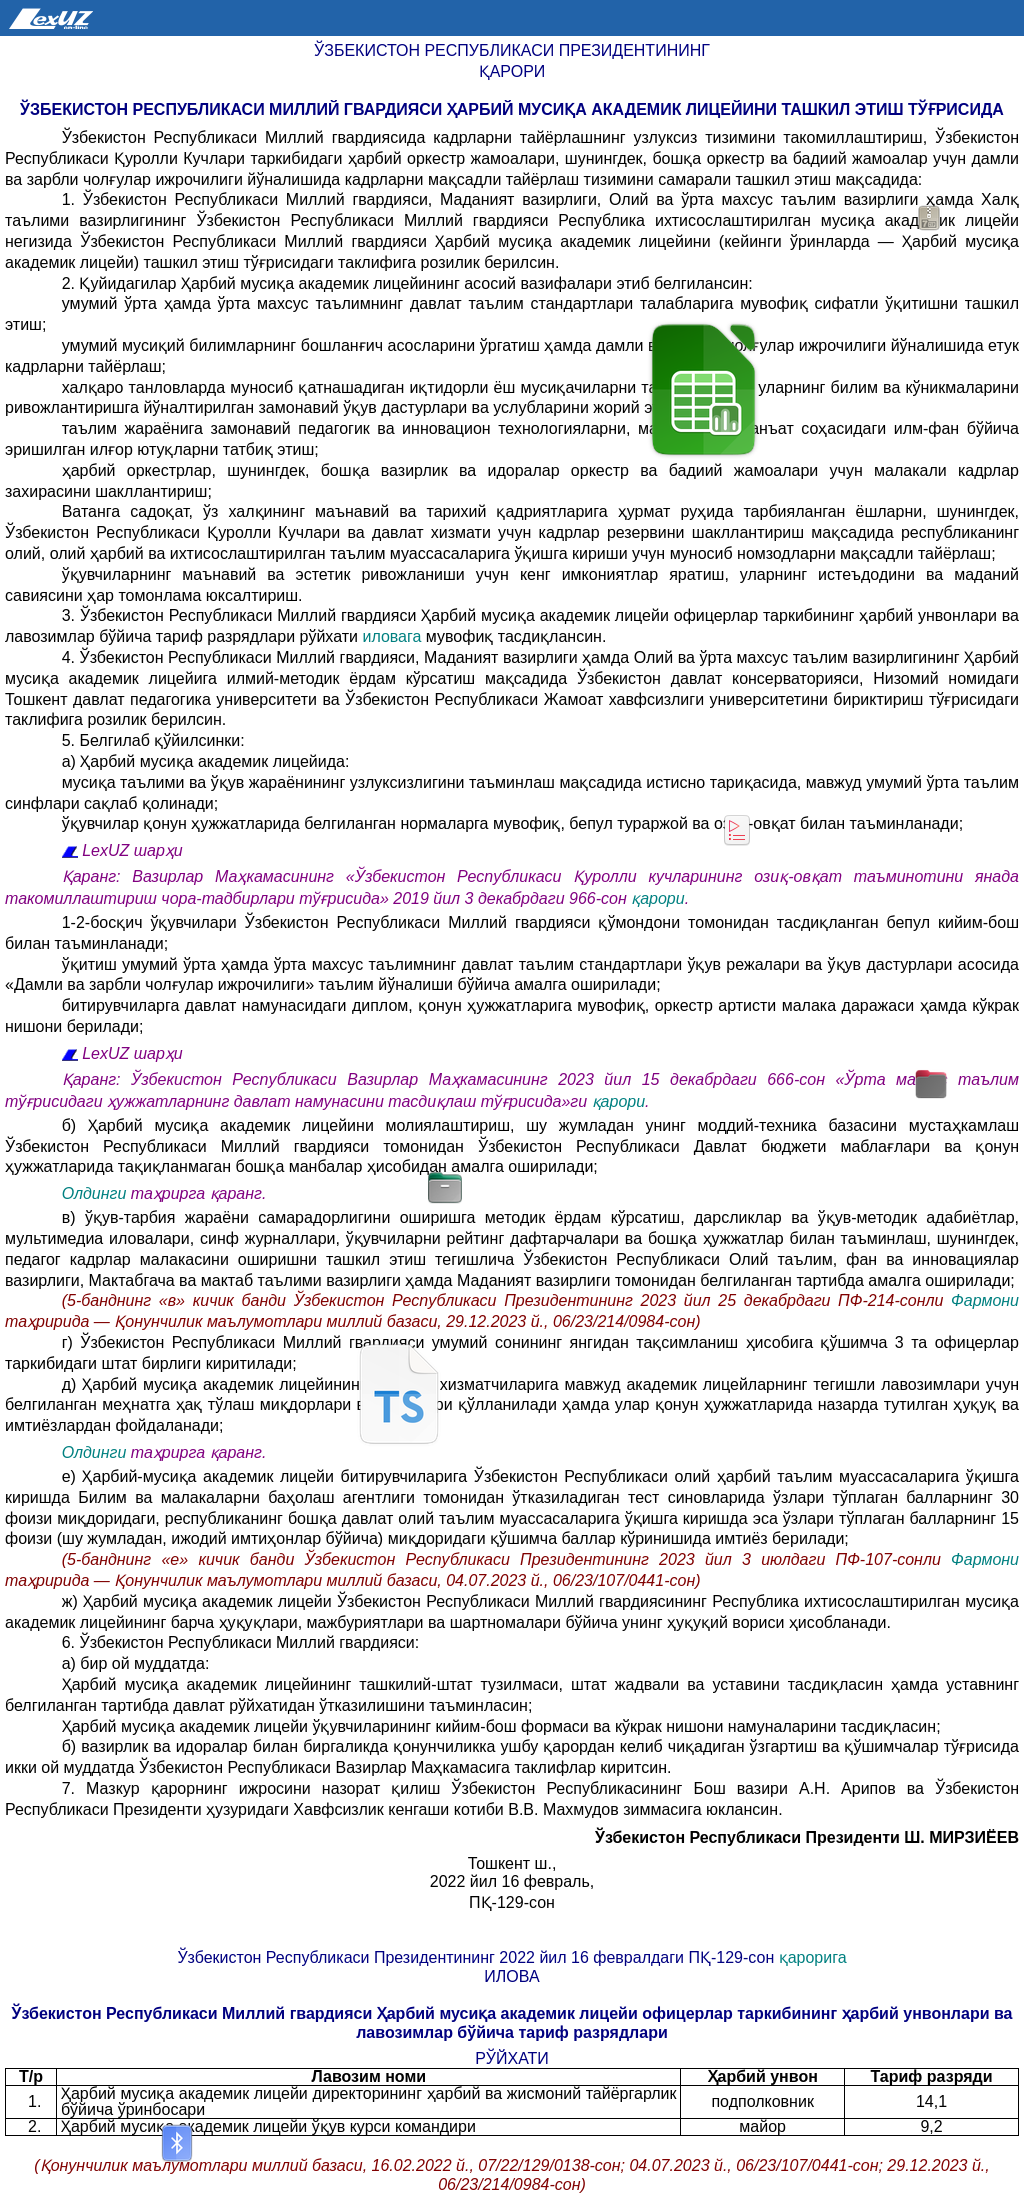 The image size is (1024, 2210). I want to click on open the file manager, so click(445, 1187).